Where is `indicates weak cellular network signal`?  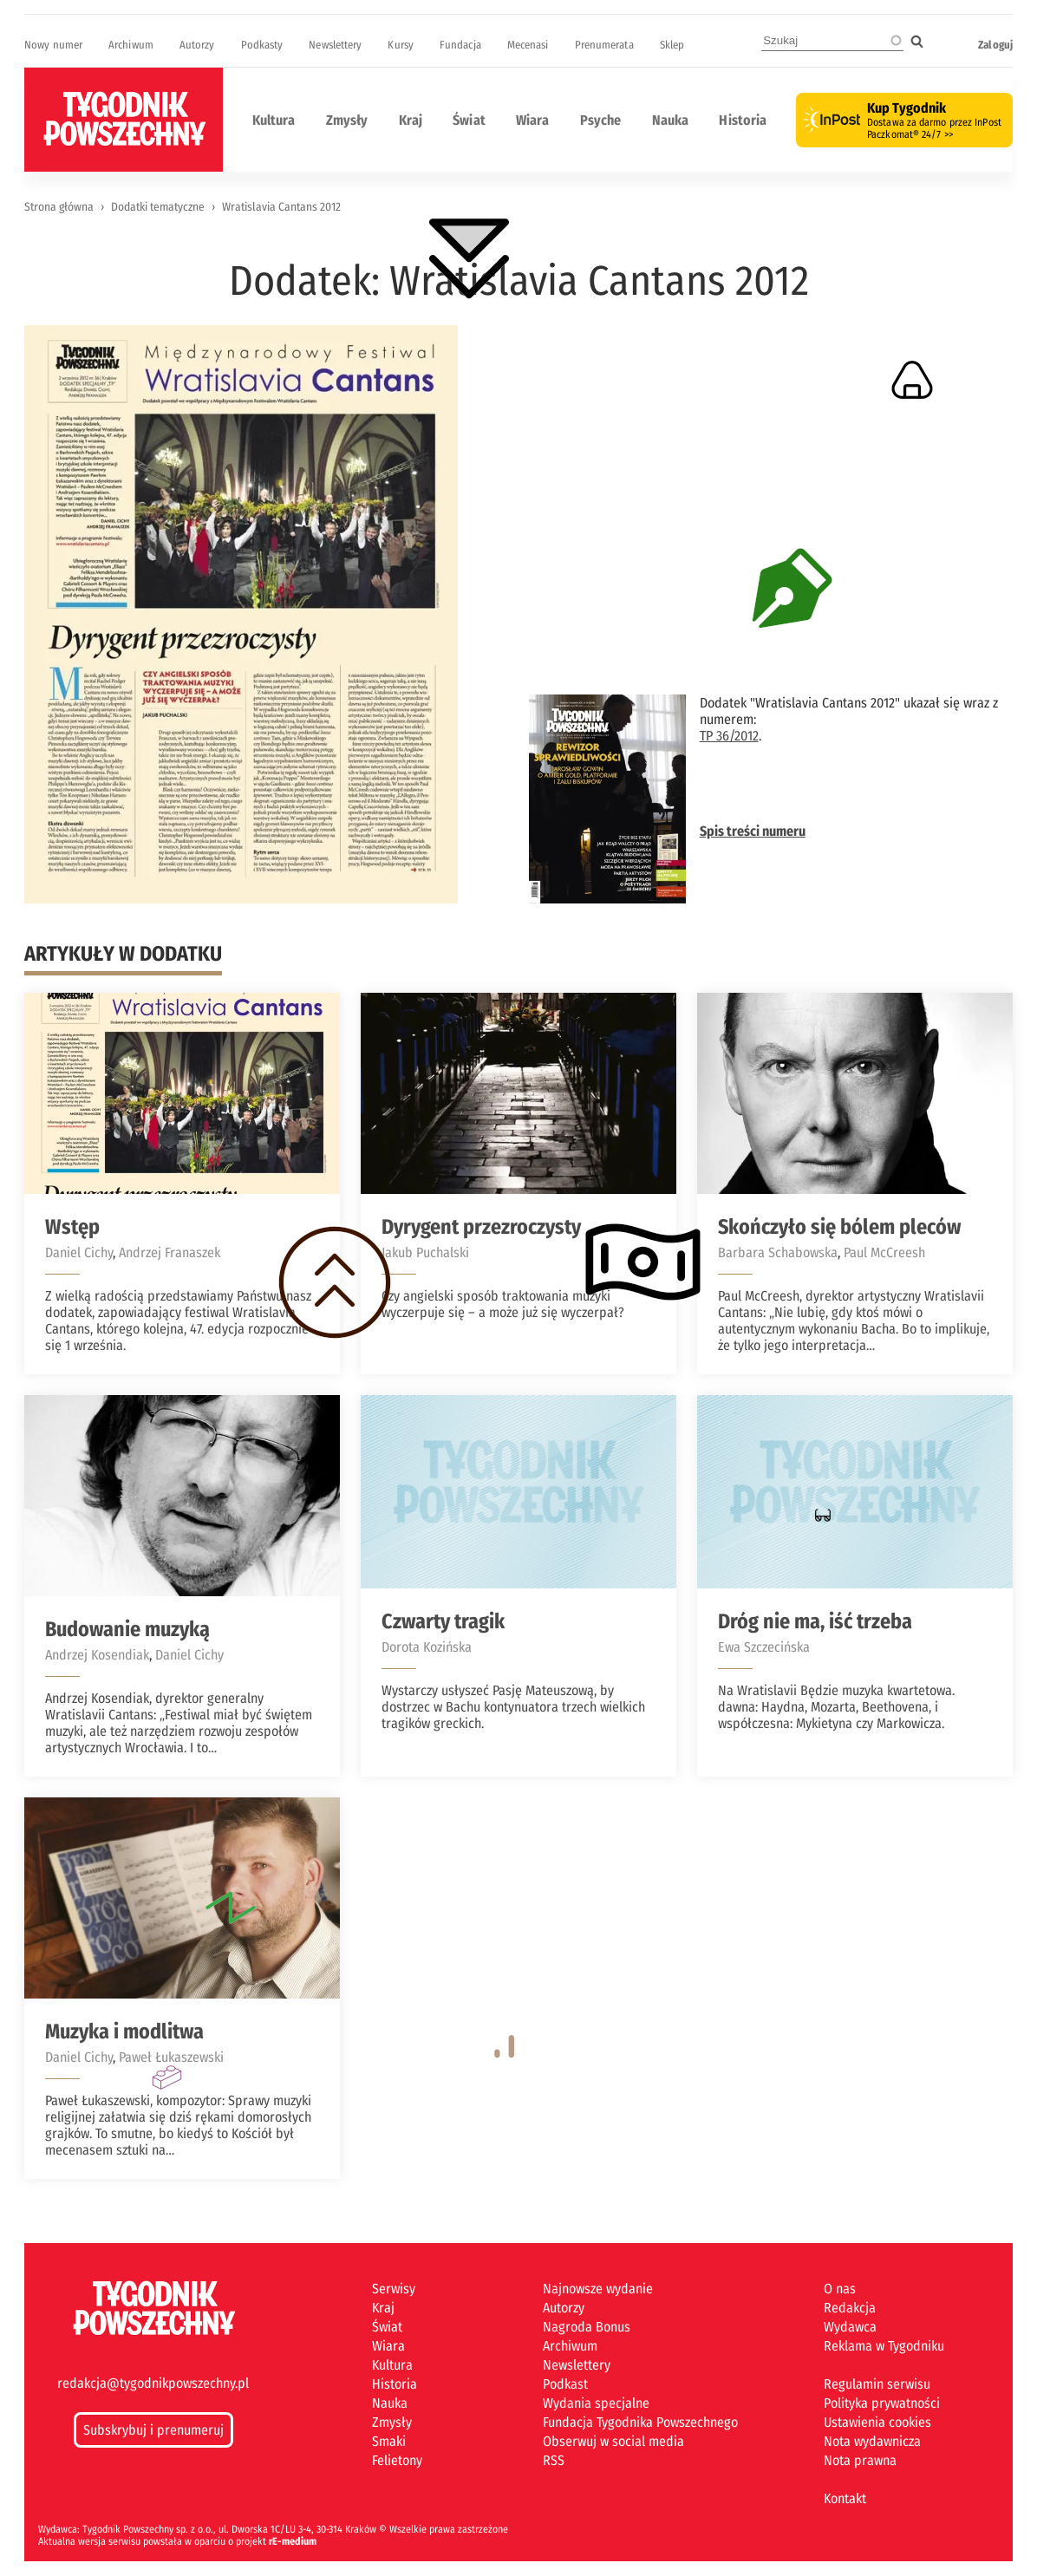
indicates weak cellular network signal is located at coordinates (528, 2029).